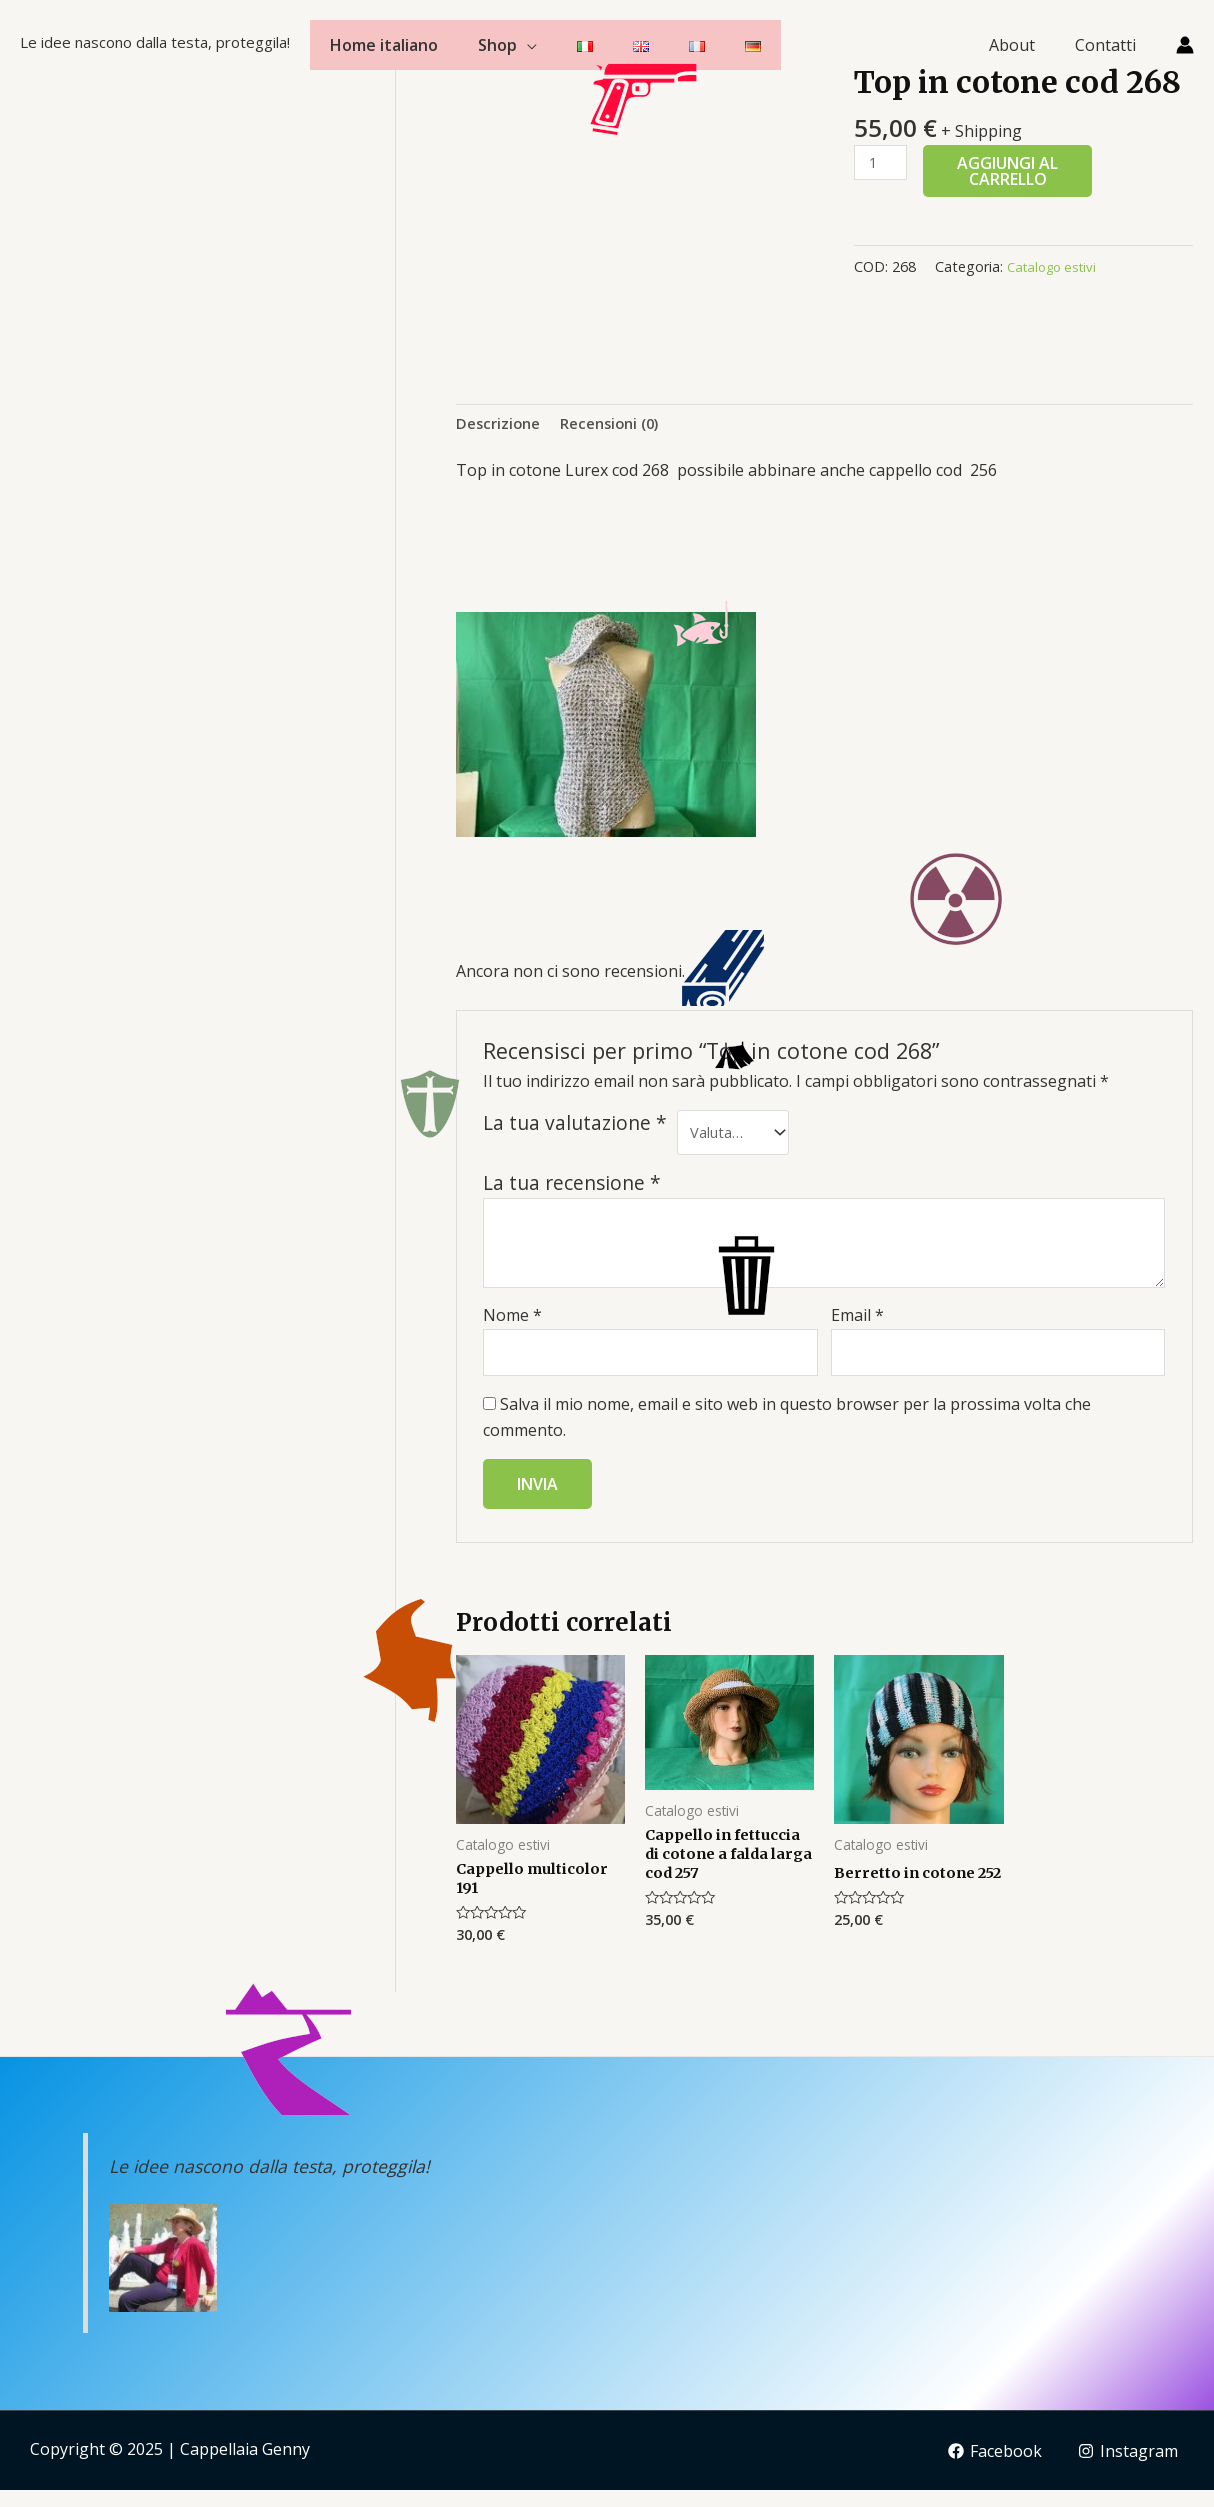 The width and height of the screenshot is (1214, 2507). I want to click on indicates radioactive or hazardous material warning, so click(956, 899).